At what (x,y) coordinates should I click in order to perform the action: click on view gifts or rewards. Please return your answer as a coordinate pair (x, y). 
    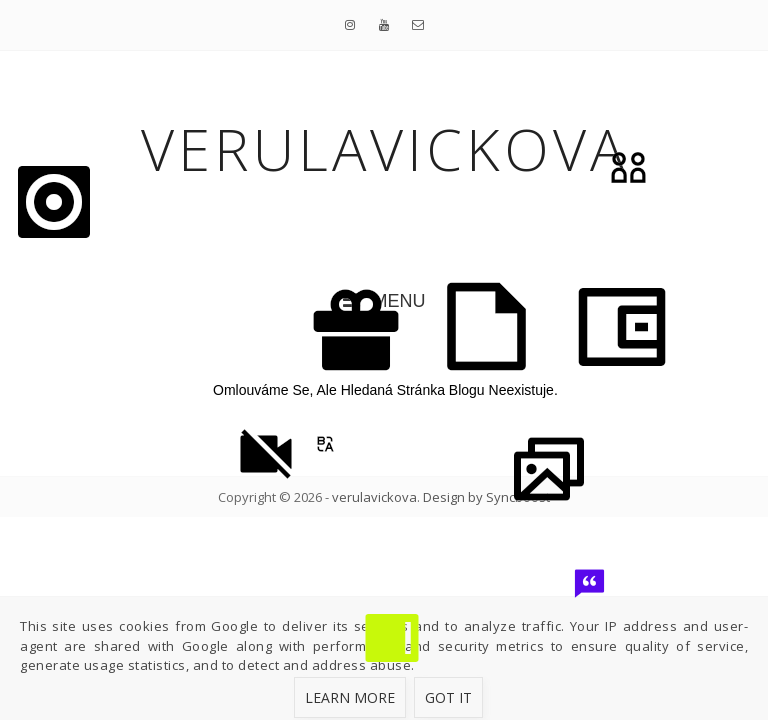
    Looking at the image, I should click on (356, 332).